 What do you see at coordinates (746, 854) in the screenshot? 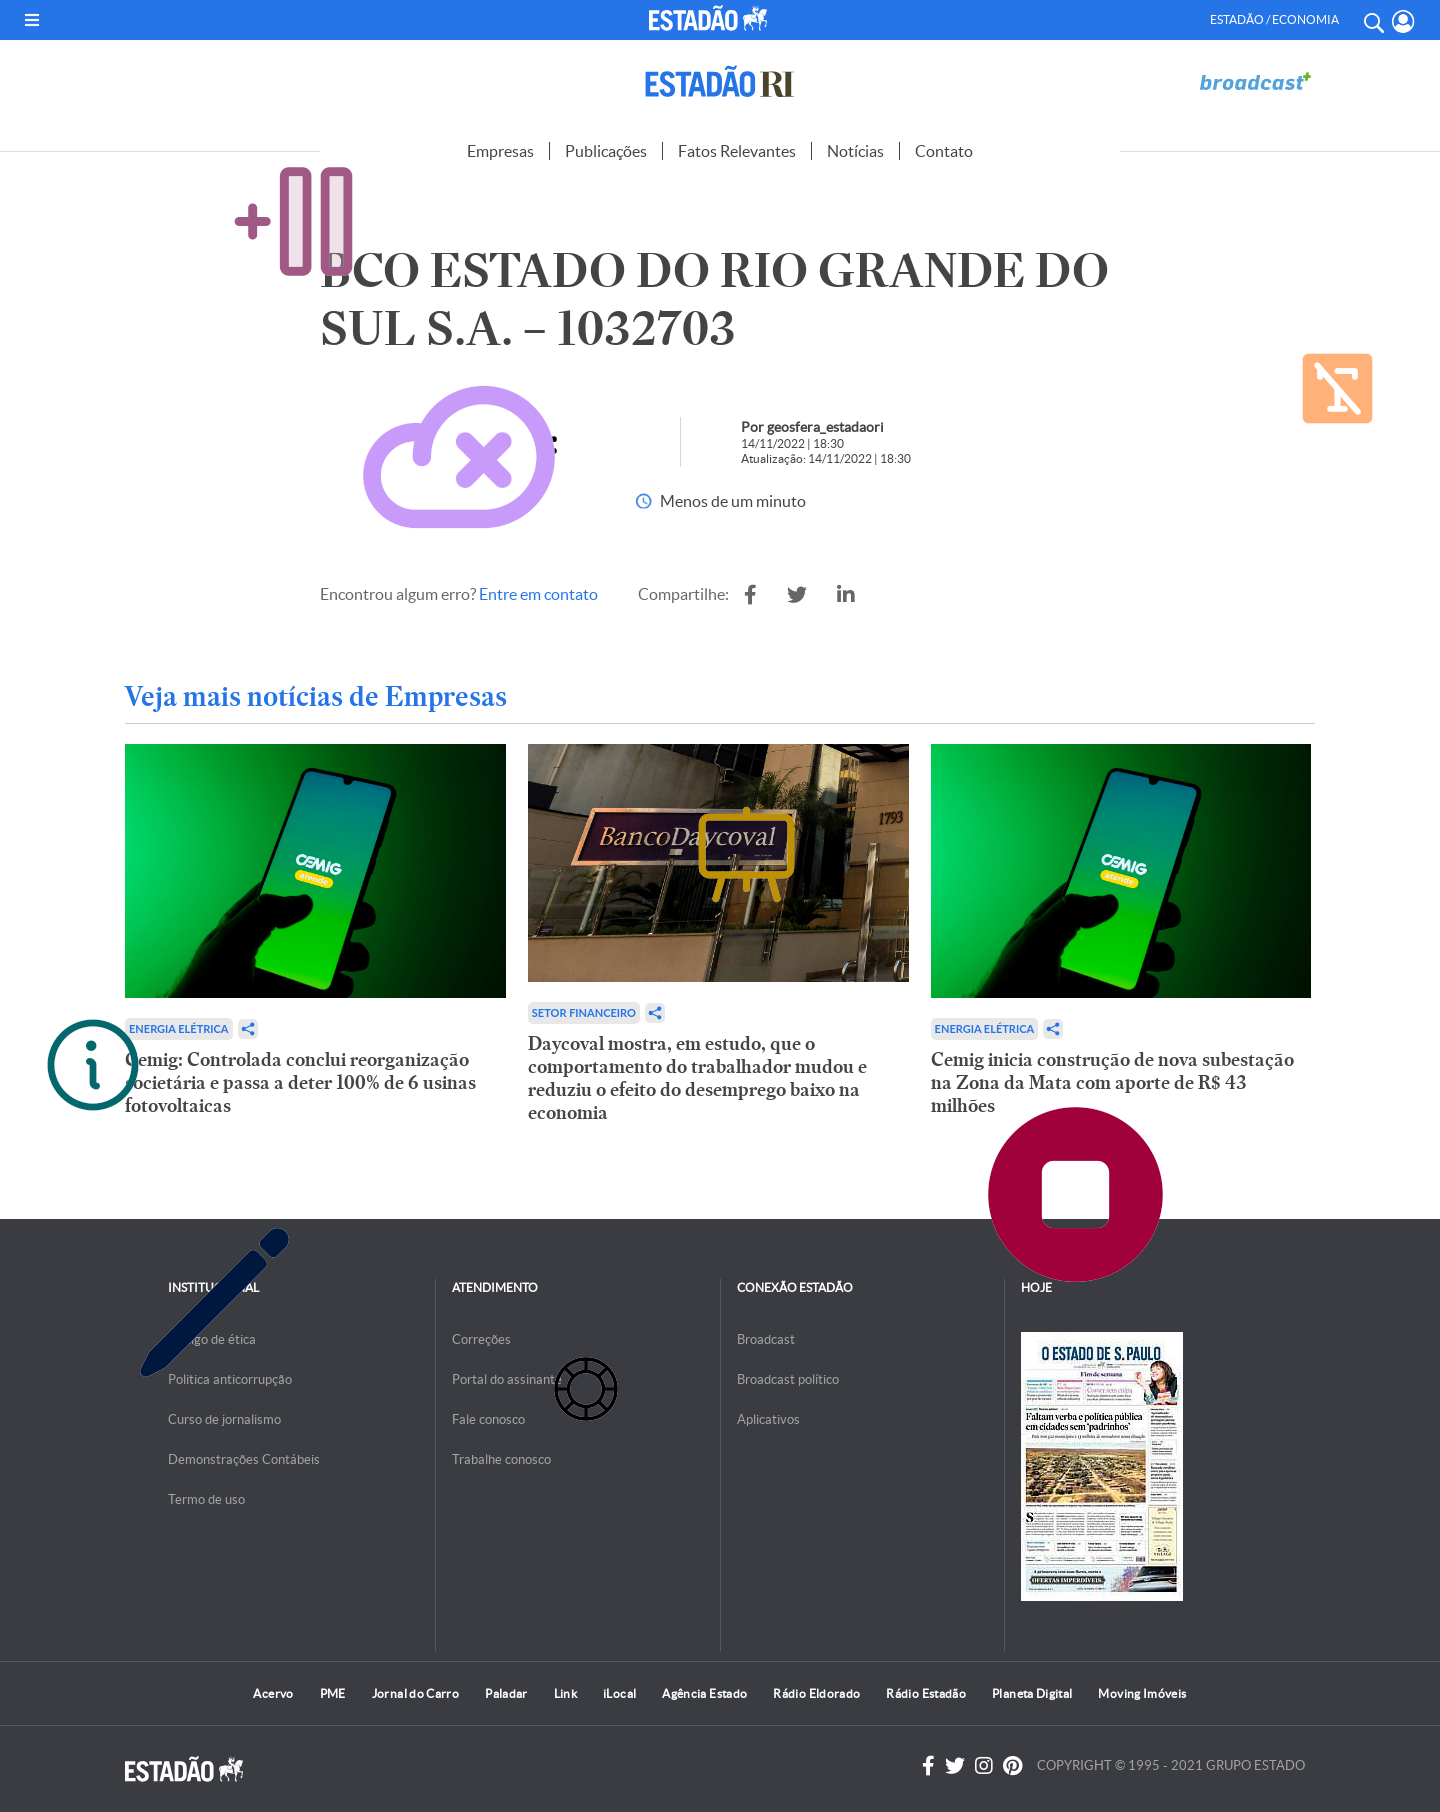
I see `open presentation or slideshow mode` at bounding box center [746, 854].